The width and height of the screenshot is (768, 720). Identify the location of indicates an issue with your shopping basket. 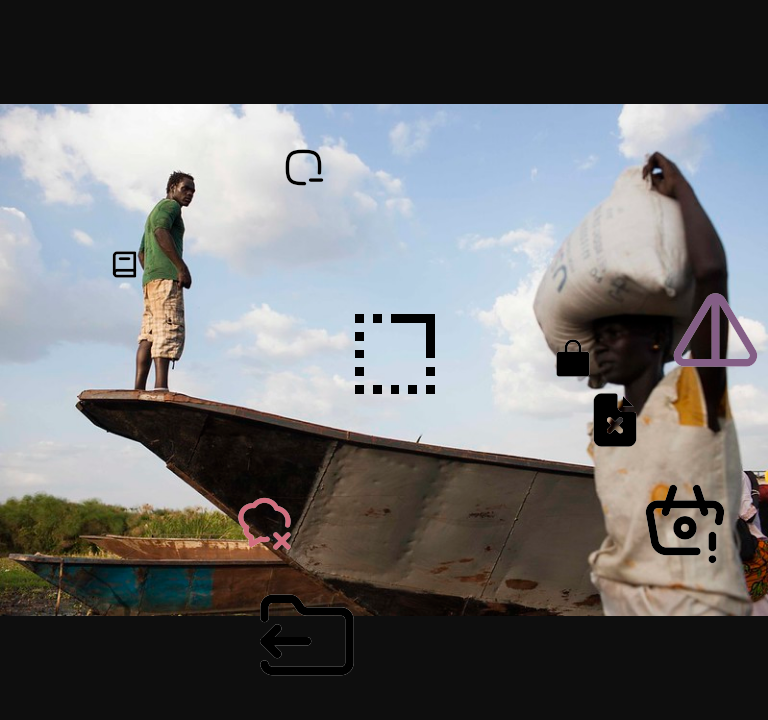
(685, 520).